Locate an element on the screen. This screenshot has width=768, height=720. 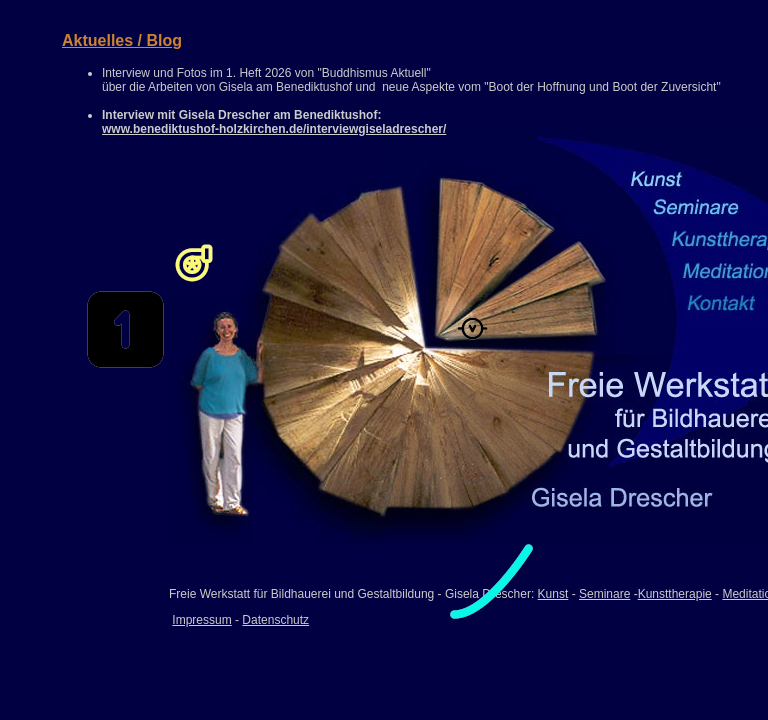
access turbocharger or engine performance settings is located at coordinates (194, 263).